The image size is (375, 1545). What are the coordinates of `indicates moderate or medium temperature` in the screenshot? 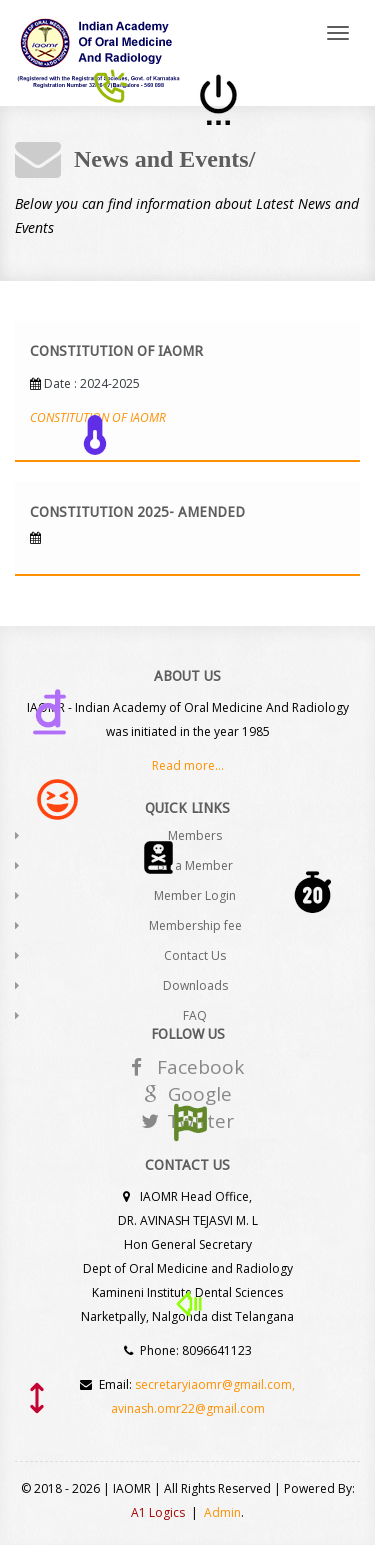 It's located at (95, 435).